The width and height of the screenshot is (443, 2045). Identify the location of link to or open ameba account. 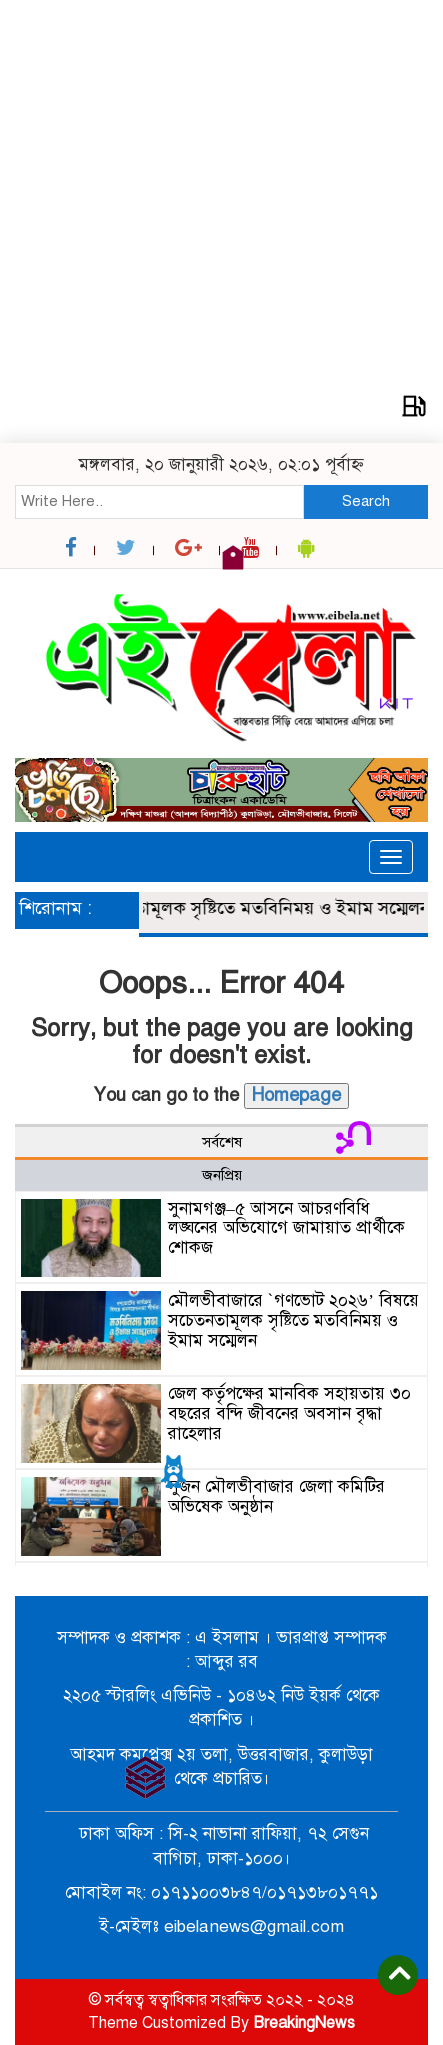
(173, 1471).